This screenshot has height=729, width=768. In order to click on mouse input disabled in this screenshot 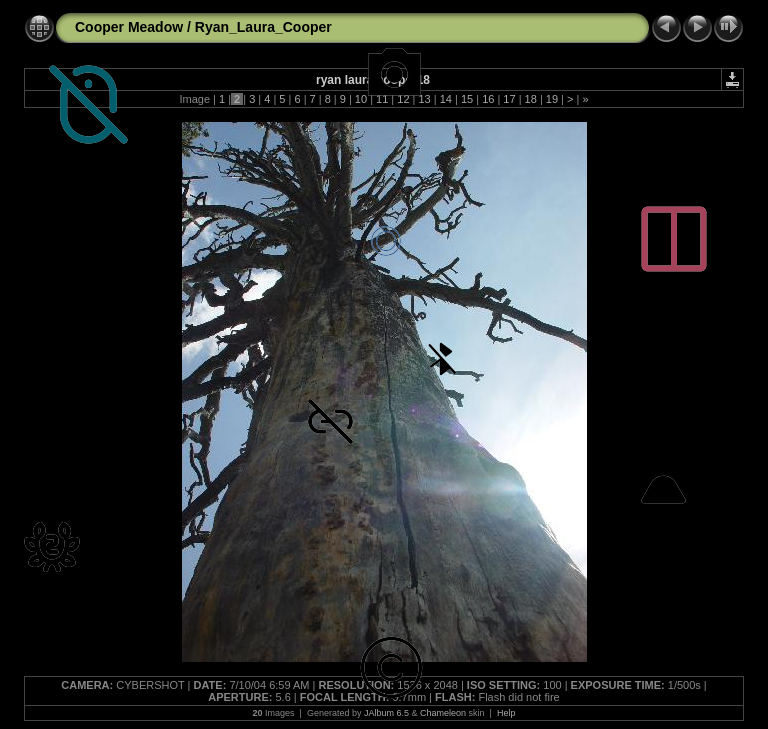, I will do `click(88, 104)`.